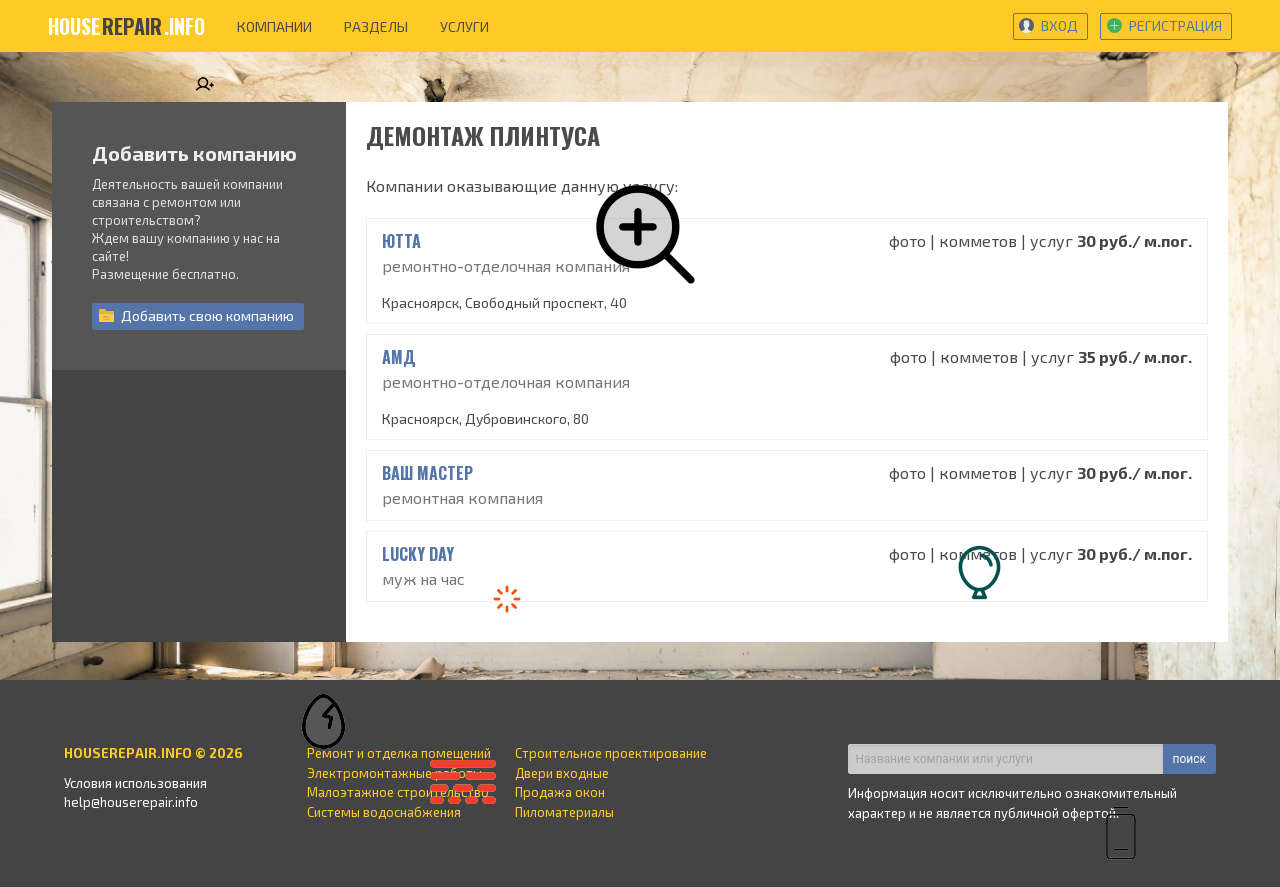  I want to click on zoom in on content, so click(645, 234).